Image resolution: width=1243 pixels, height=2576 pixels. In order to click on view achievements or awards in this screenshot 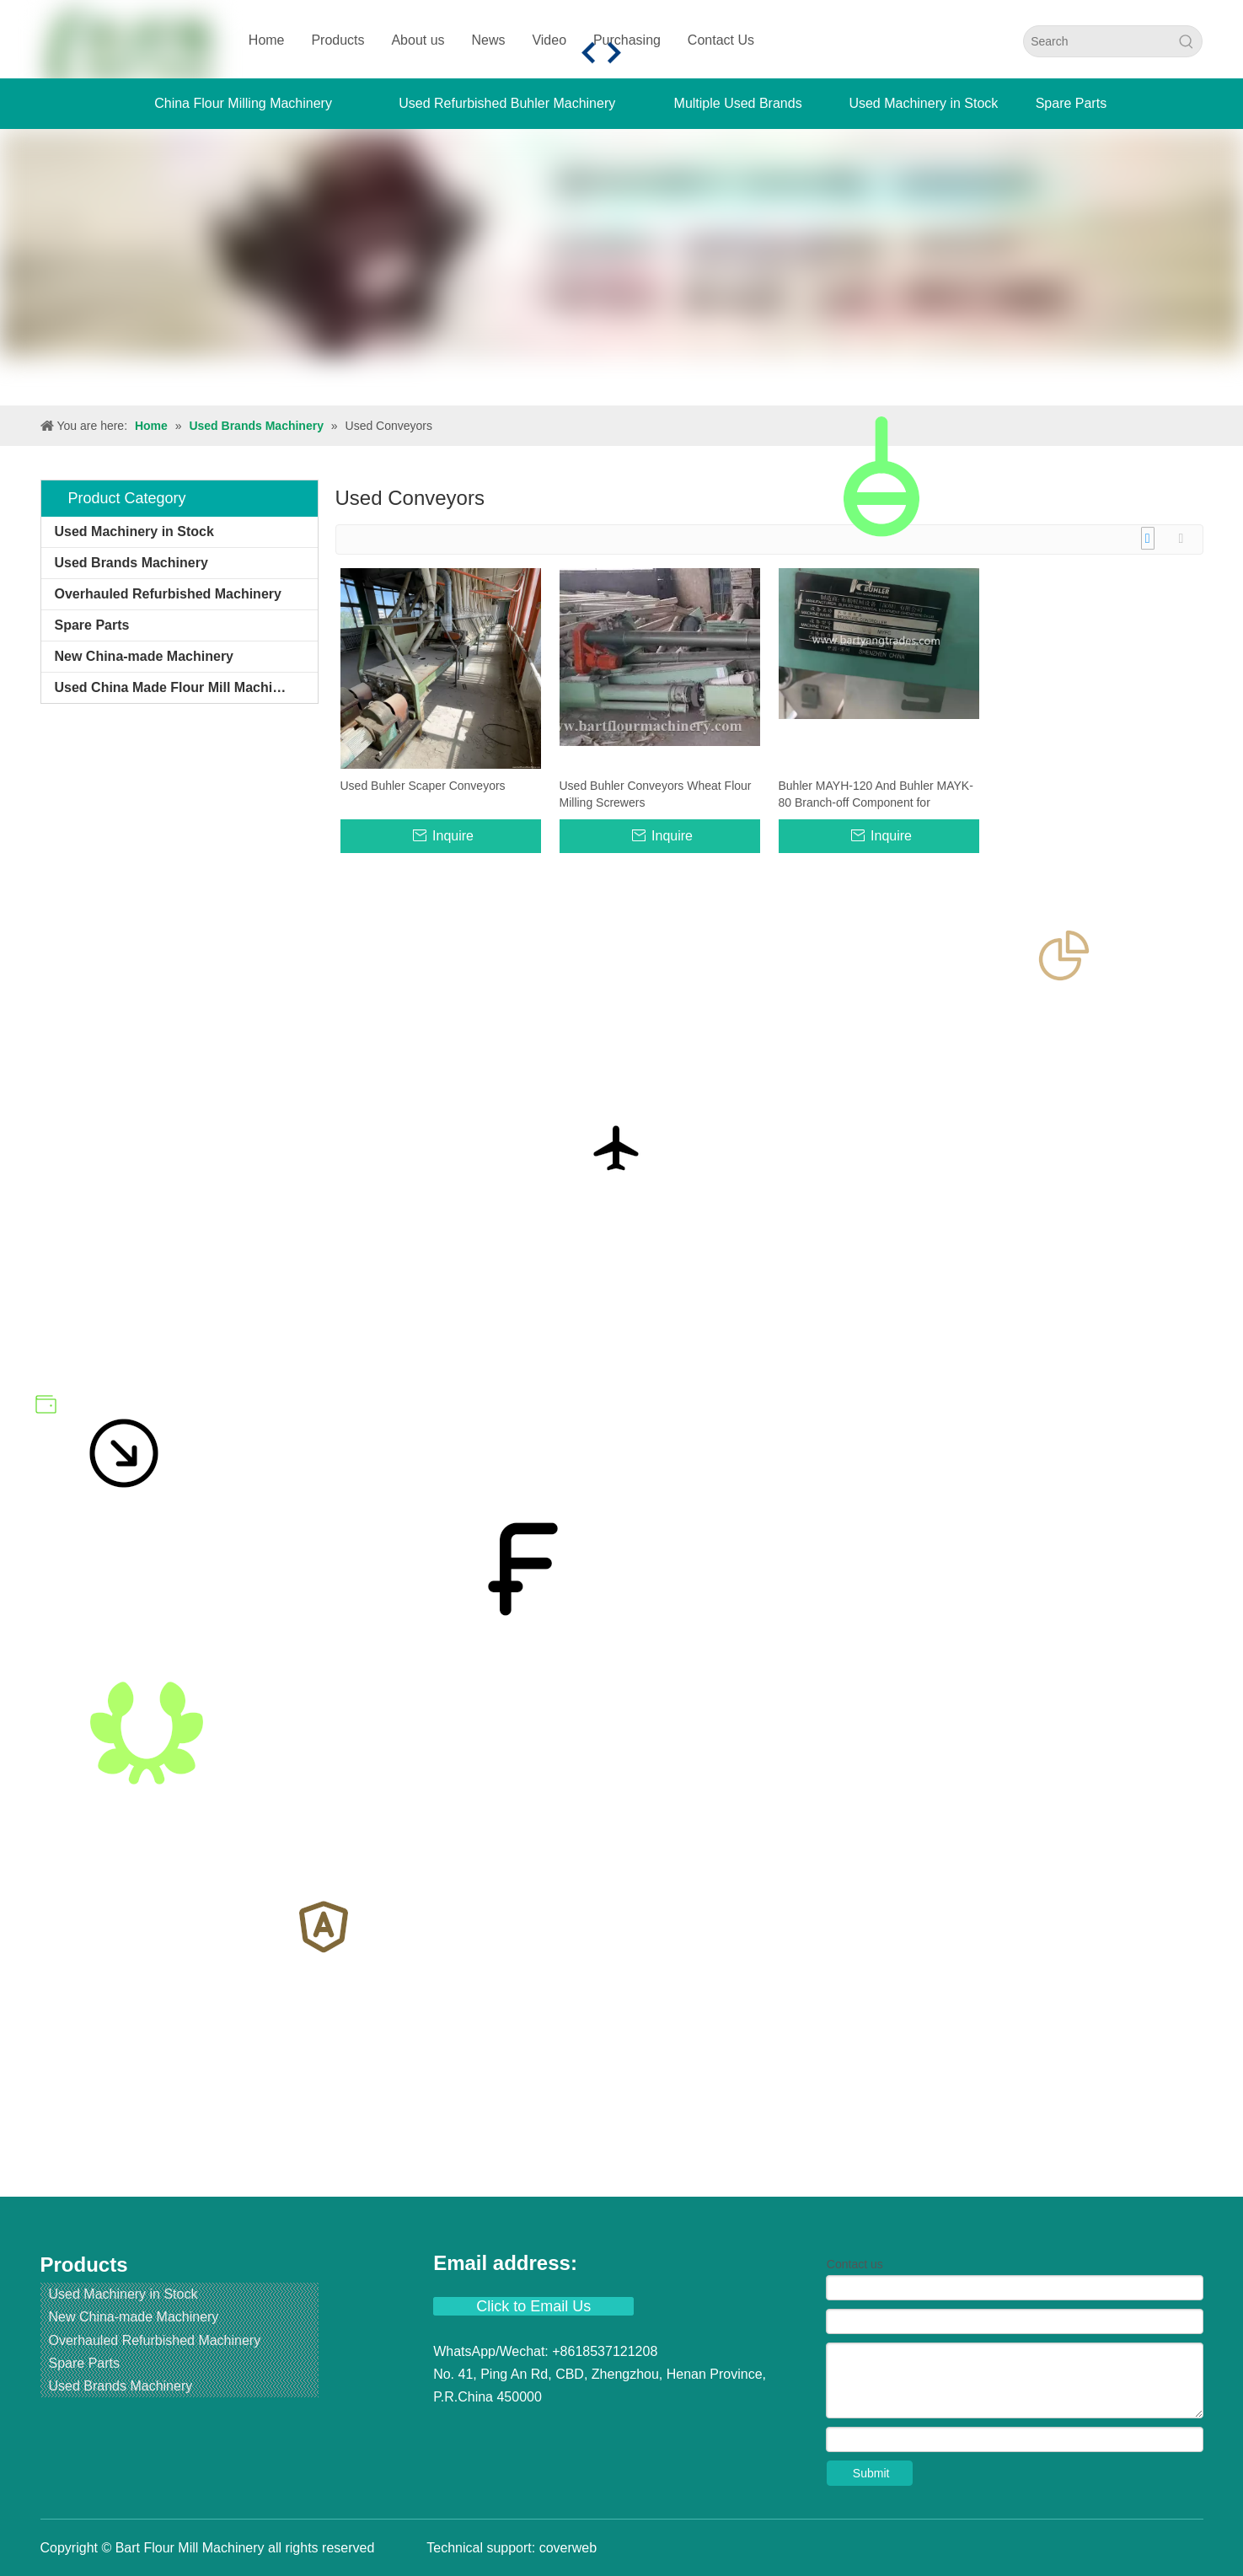, I will do `click(147, 1733)`.